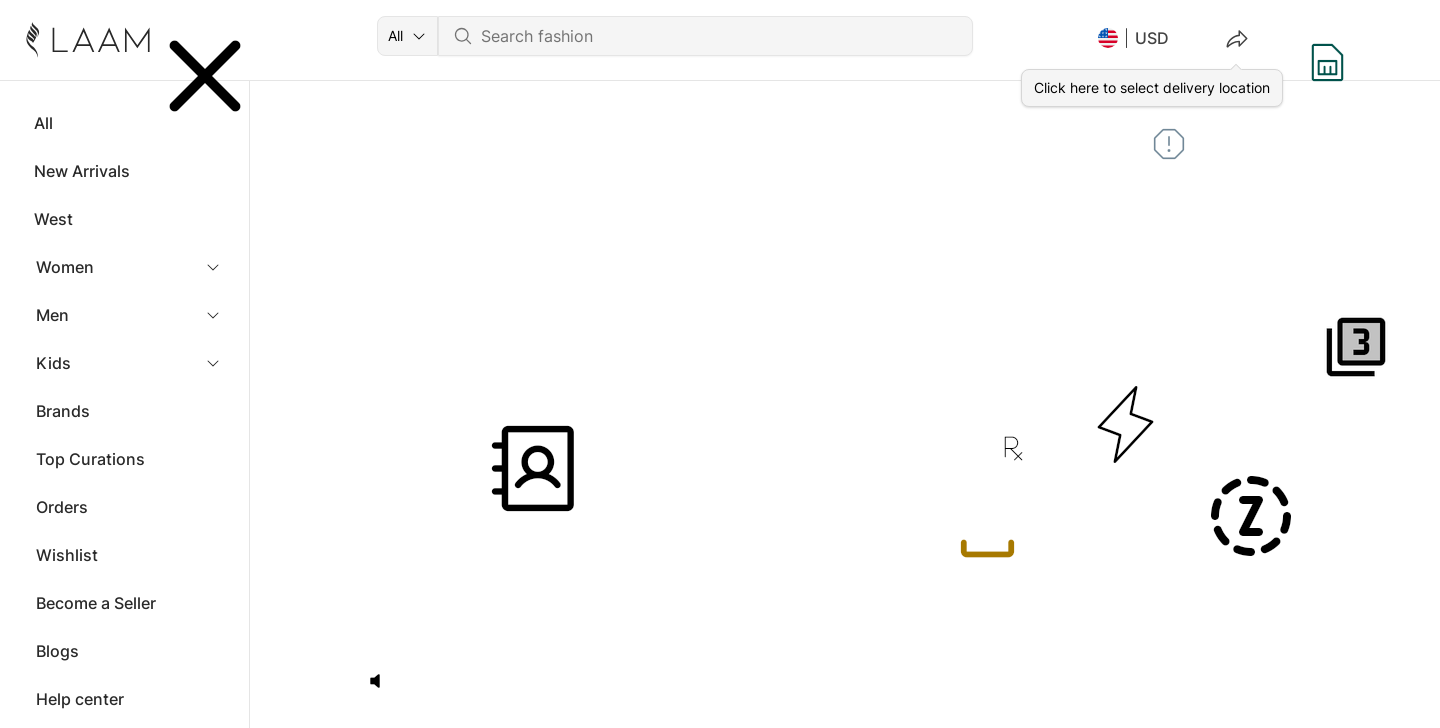 This screenshot has width=1440, height=728. I want to click on indicates a loading or processing state for sleep mode, so click(1251, 516).